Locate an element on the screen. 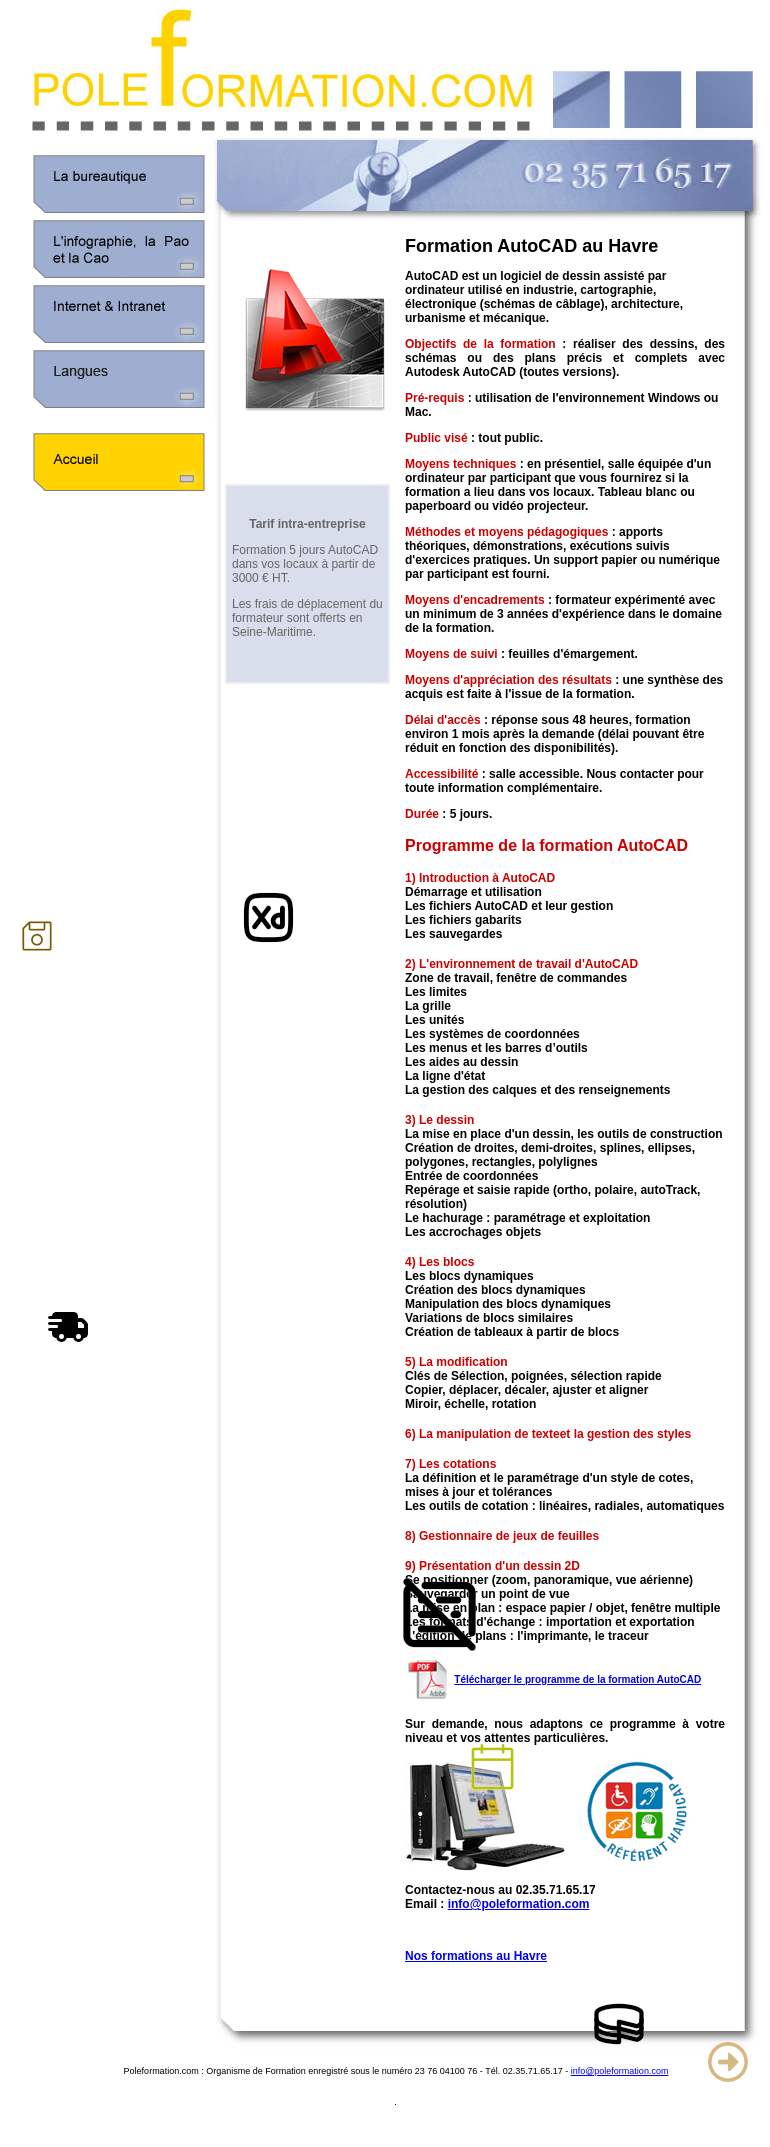  view calendar is located at coordinates (492, 1768).